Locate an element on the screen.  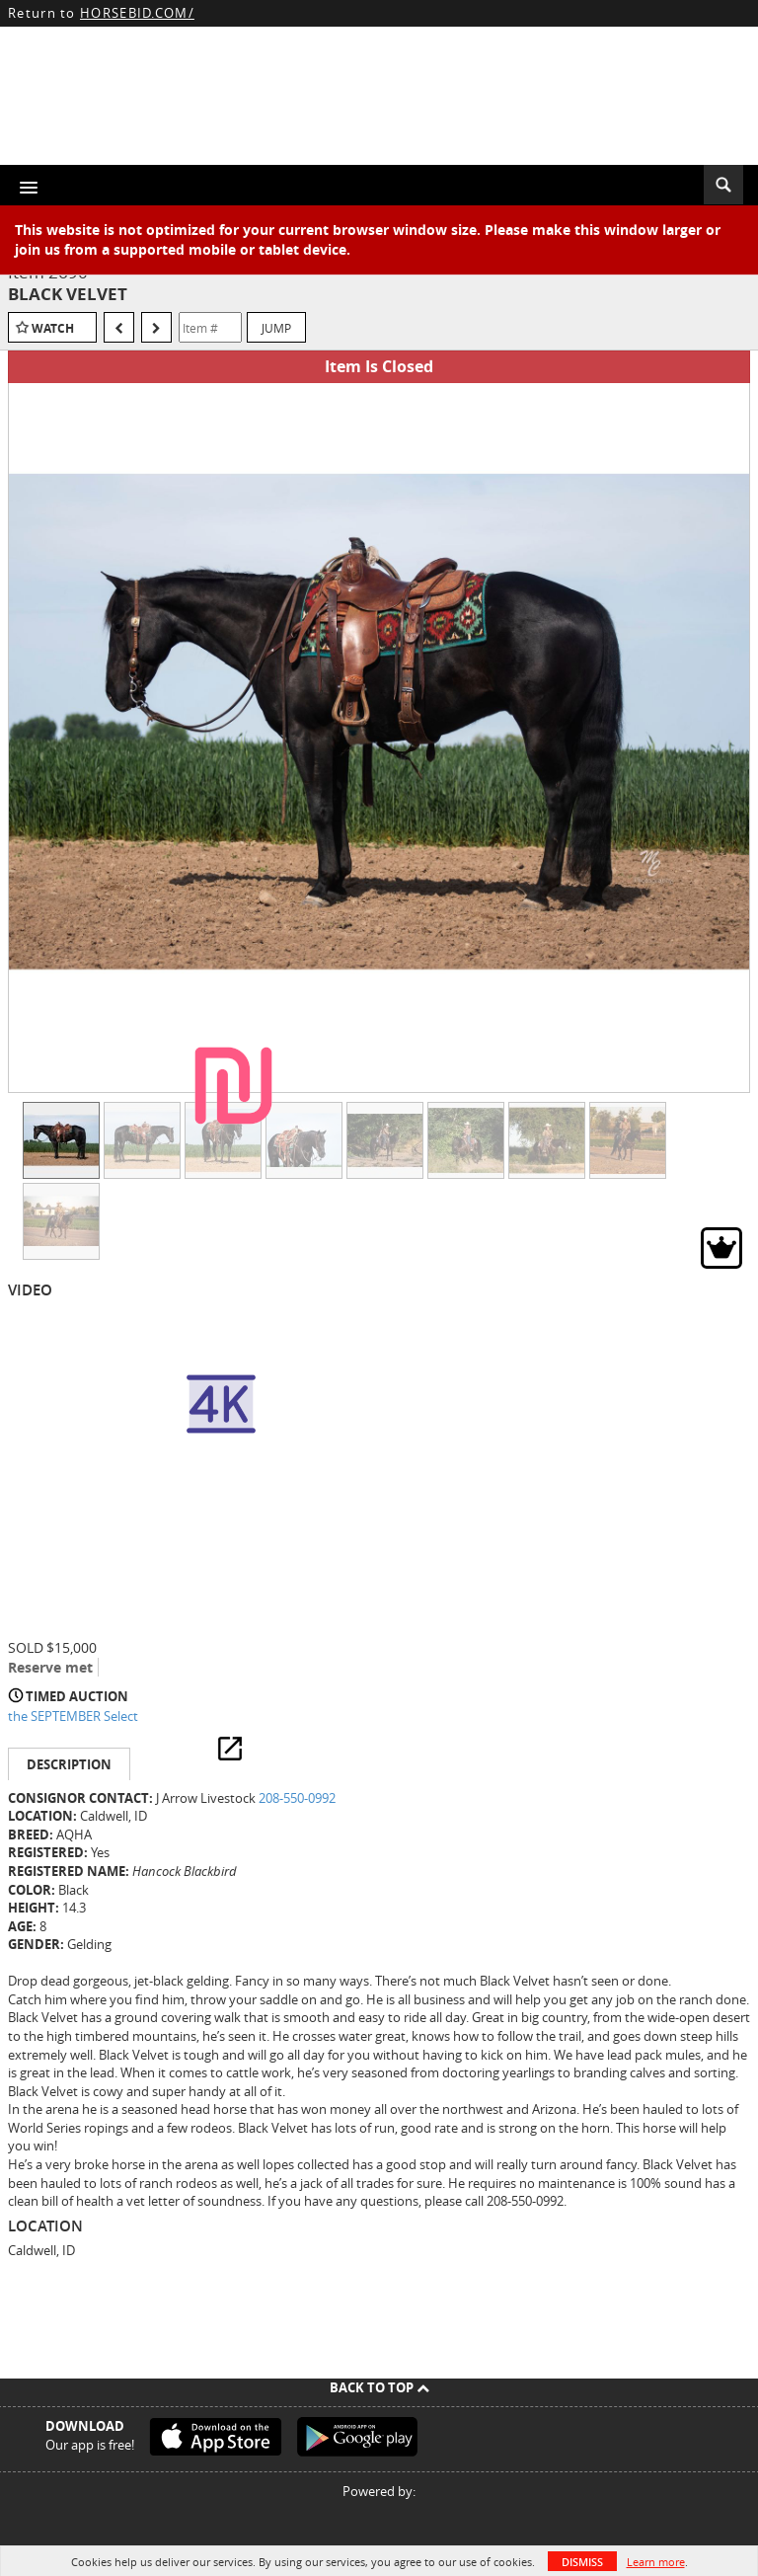
indicates price or amount in Israeli shekels is located at coordinates (233, 1085).